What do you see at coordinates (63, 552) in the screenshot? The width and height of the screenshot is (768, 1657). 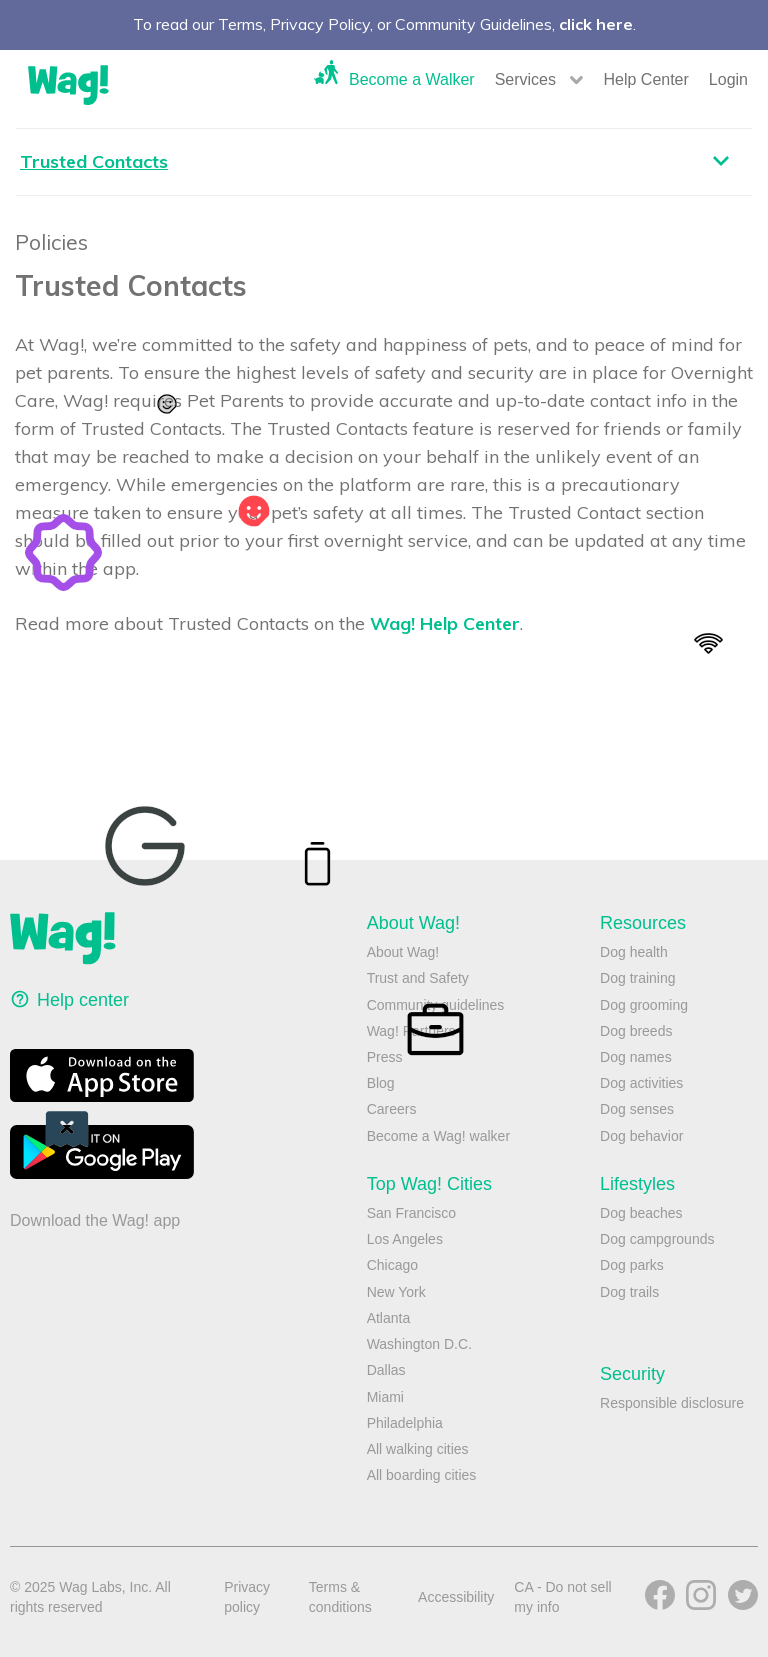 I see `indicates verified or authenticated content` at bounding box center [63, 552].